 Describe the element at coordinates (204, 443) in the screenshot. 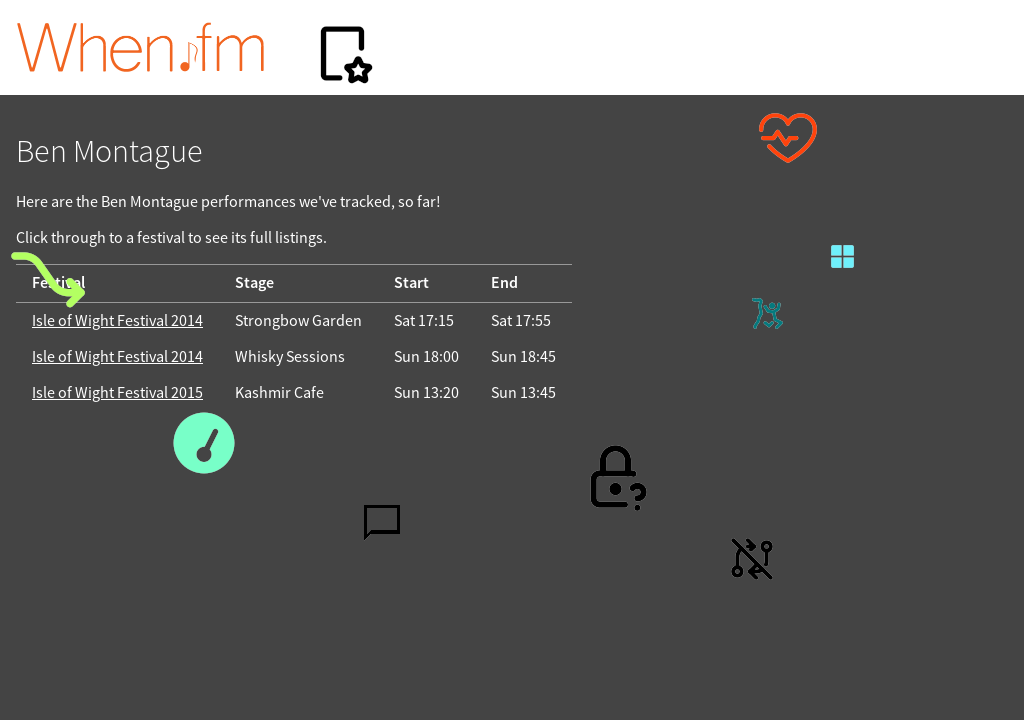

I see `indicates high performance or speed level` at that location.